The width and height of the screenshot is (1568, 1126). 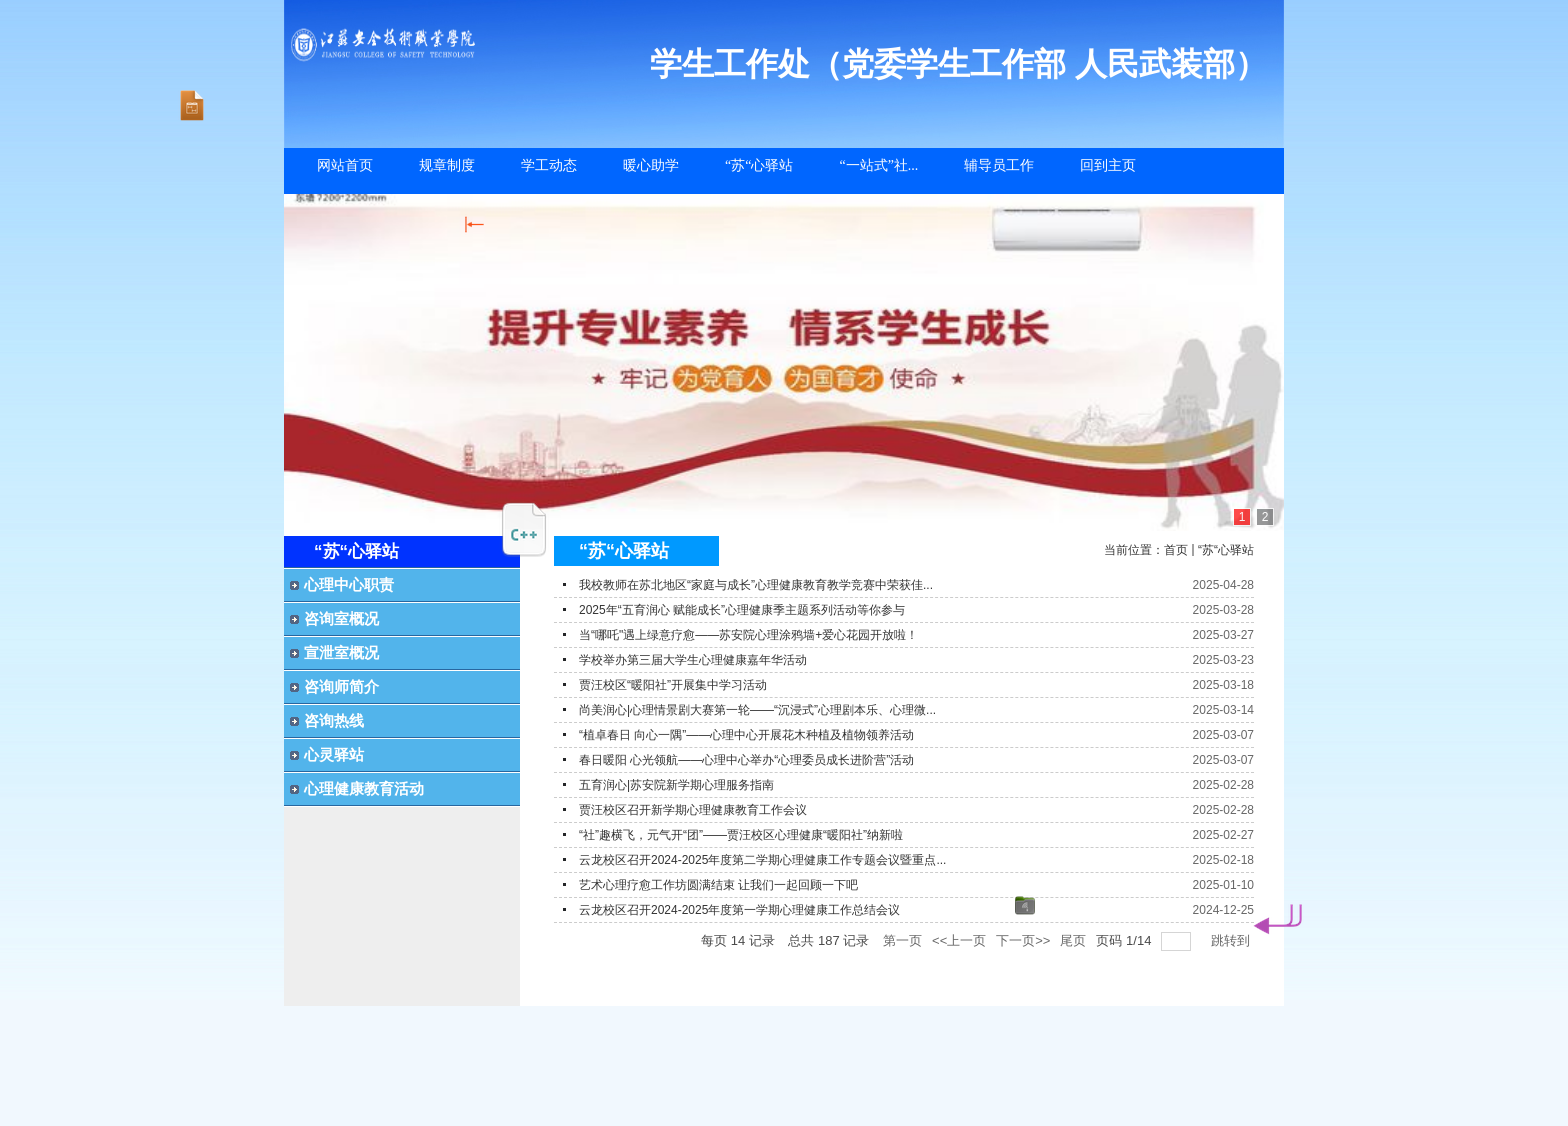 What do you see at coordinates (474, 224) in the screenshot?
I see `go to the first item in a list or sequence` at bounding box center [474, 224].